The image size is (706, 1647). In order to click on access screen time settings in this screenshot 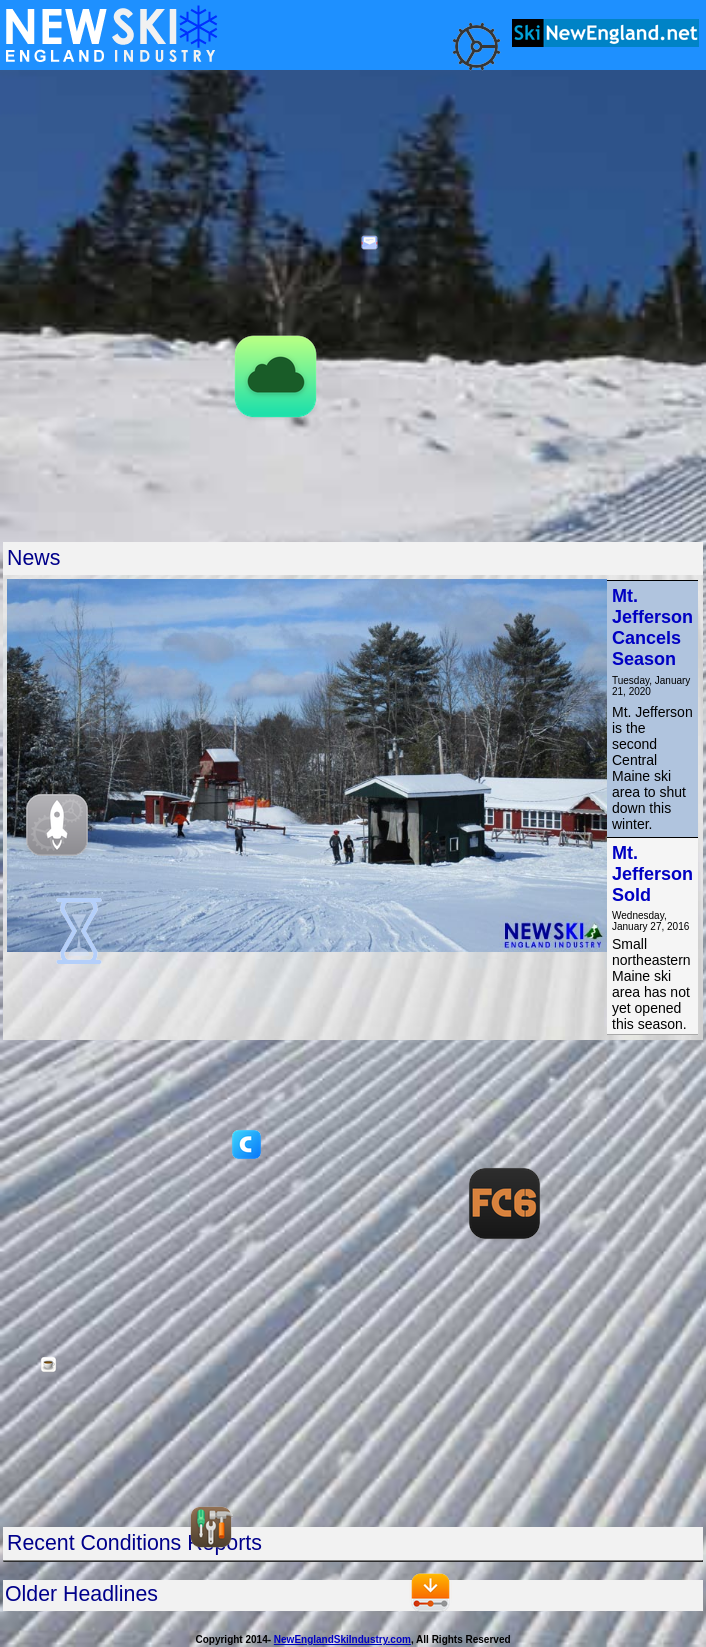, I will do `click(81, 931)`.